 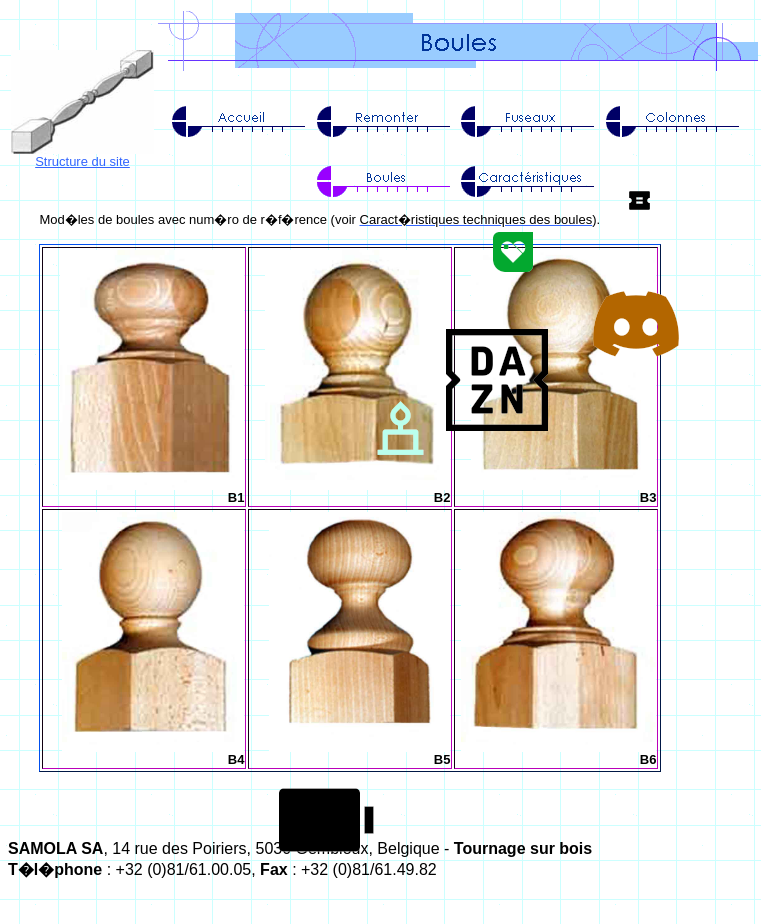 I want to click on open Discord app, so click(x=636, y=324).